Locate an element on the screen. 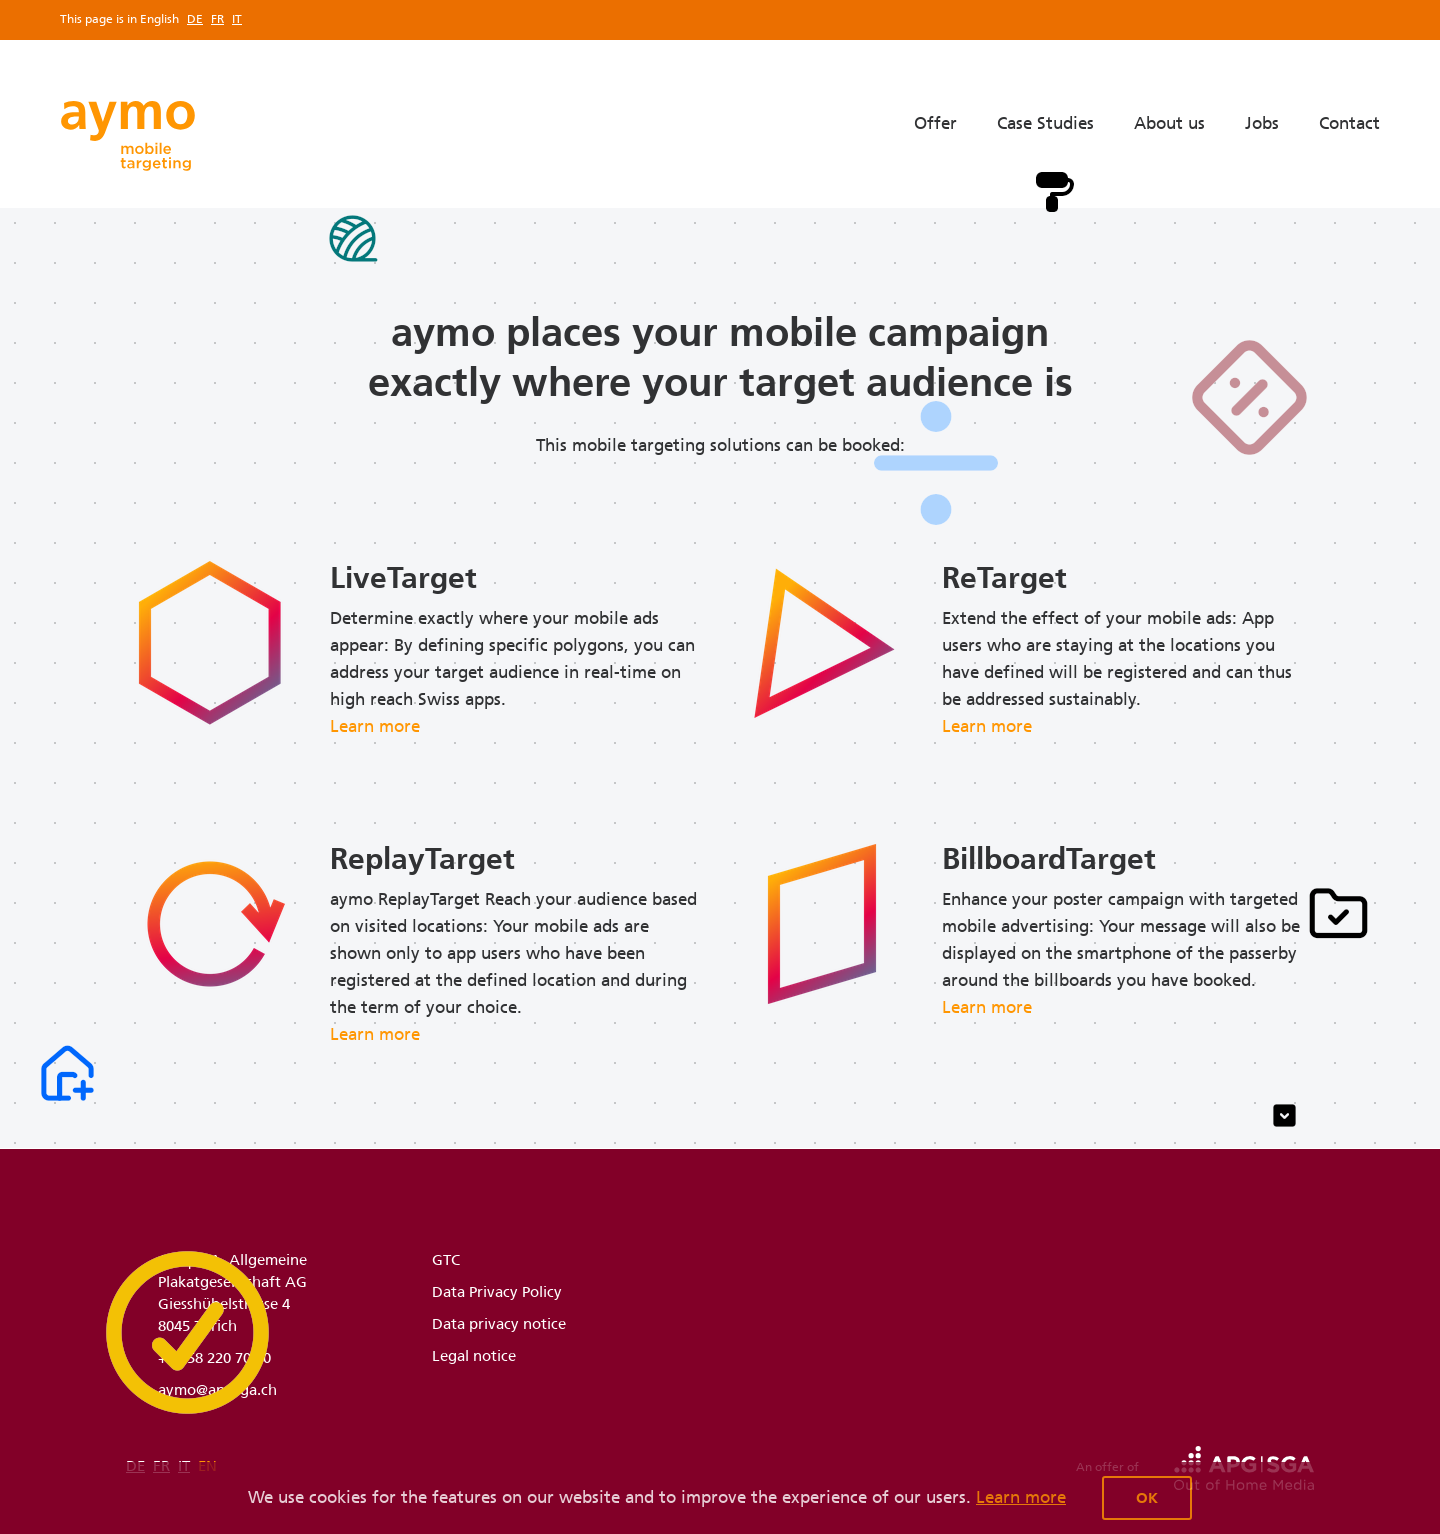  view discount or promotional offer is located at coordinates (1249, 397).